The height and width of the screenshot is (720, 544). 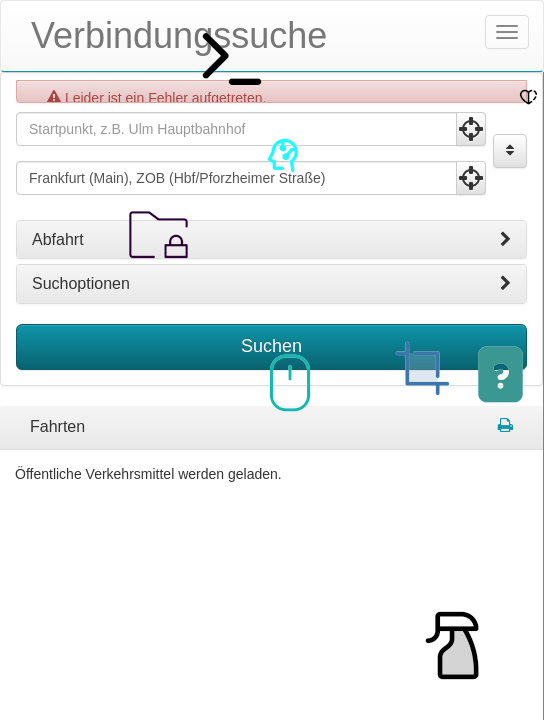 What do you see at coordinates (158, 233) in the screenshot?
I see `access a password-protected folder` at bounding box center [158, 233].